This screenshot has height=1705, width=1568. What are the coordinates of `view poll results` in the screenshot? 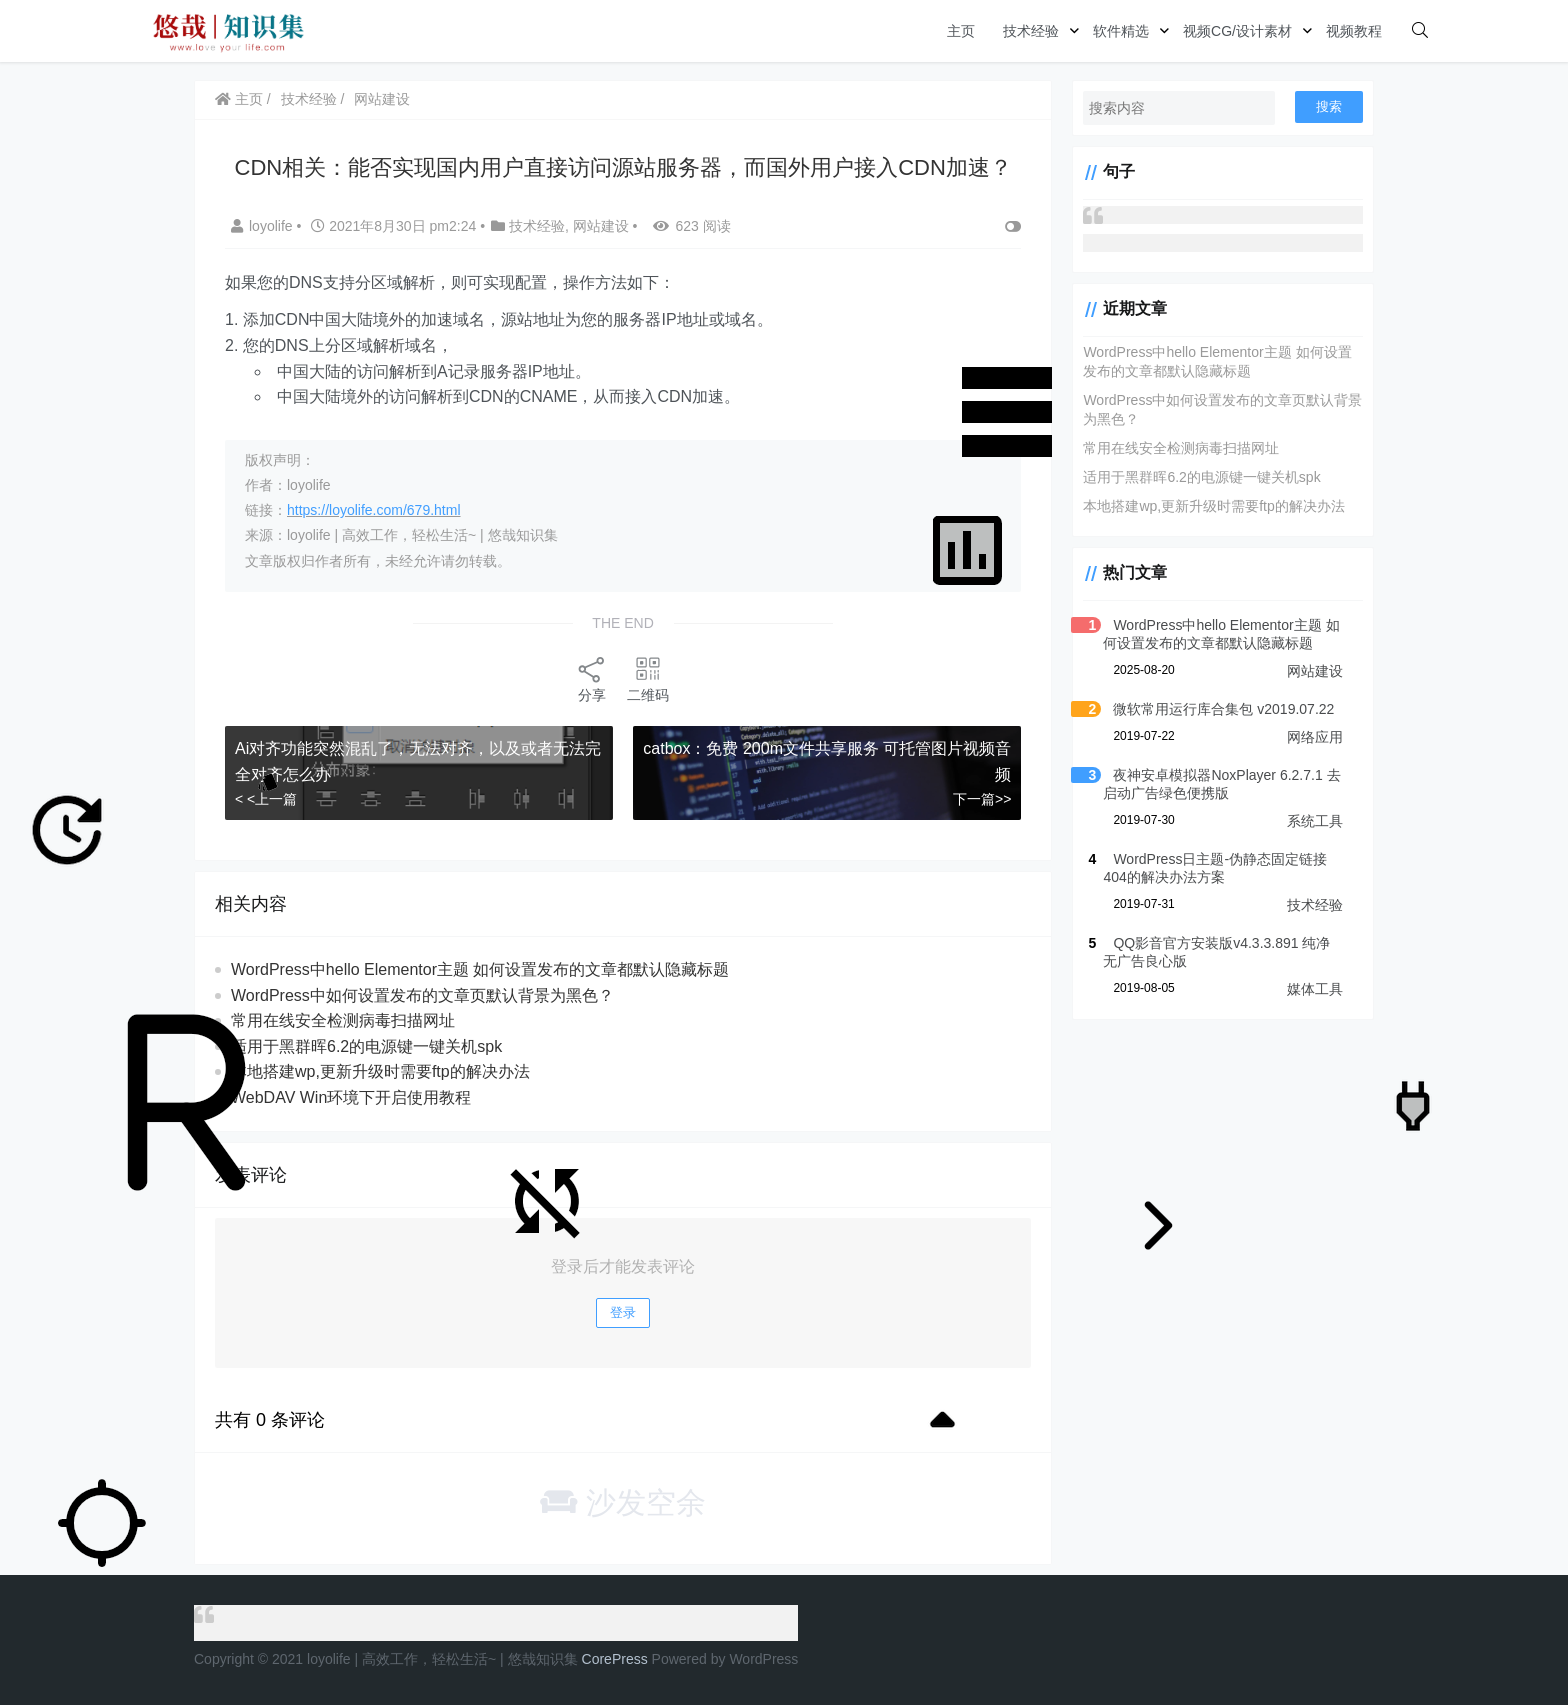 It's located at (967, 550).